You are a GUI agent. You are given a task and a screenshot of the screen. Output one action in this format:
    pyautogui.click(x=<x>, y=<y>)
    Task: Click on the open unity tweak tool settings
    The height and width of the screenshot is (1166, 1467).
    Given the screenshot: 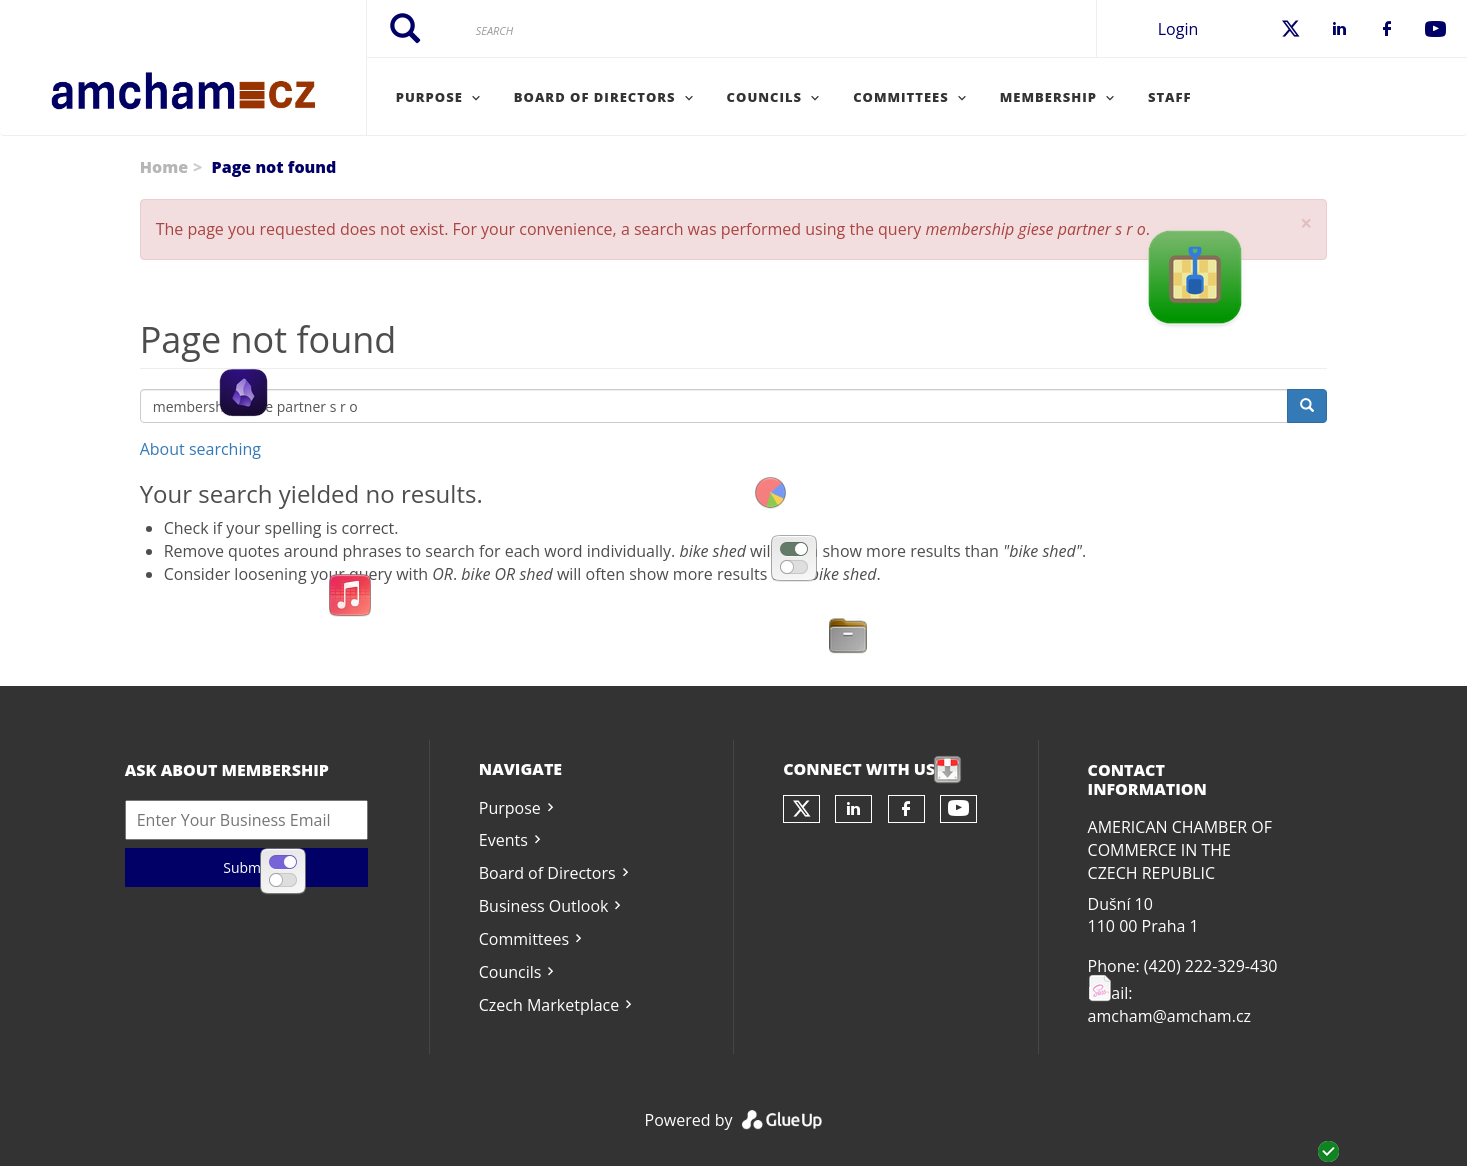 What is the action you would take?
    pyautogui.click(x=283, y=871)
    